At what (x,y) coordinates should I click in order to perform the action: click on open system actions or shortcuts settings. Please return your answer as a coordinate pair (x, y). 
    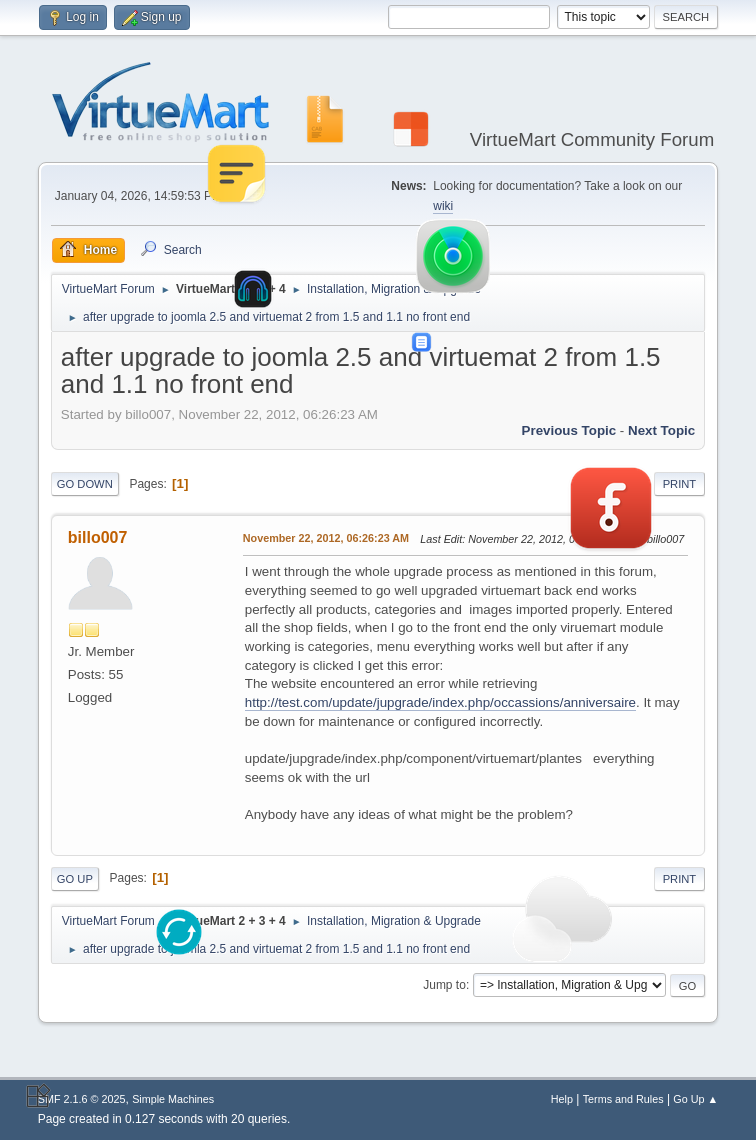
    Looking at the image, I should click on (421, 342).